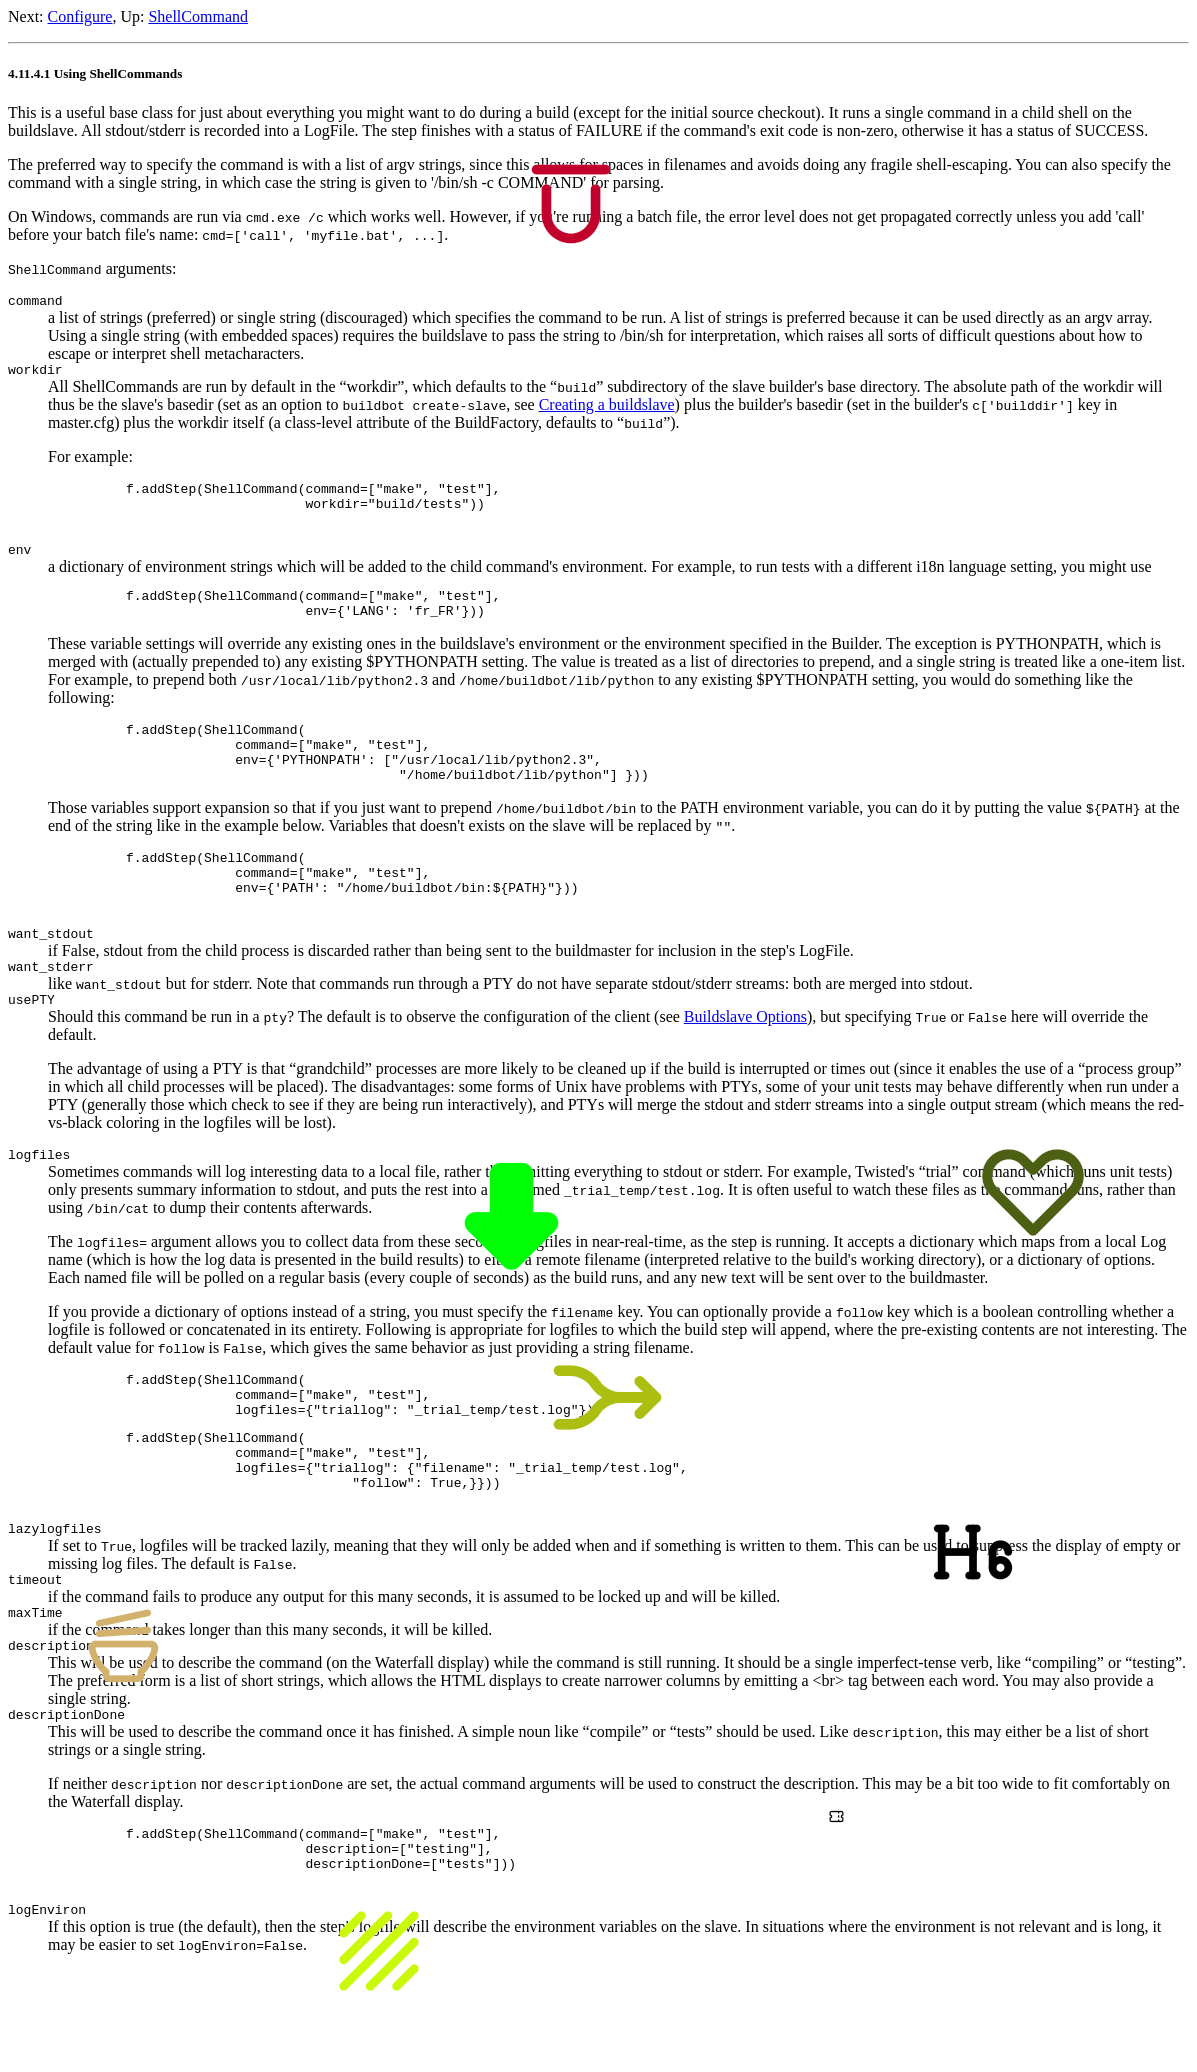 This screenshot has width=1197, height=2072. What do you see at coordinates (379, 1951) in the screenshot?
I see `change background style or pattern` at bounding box center [379, 1951].